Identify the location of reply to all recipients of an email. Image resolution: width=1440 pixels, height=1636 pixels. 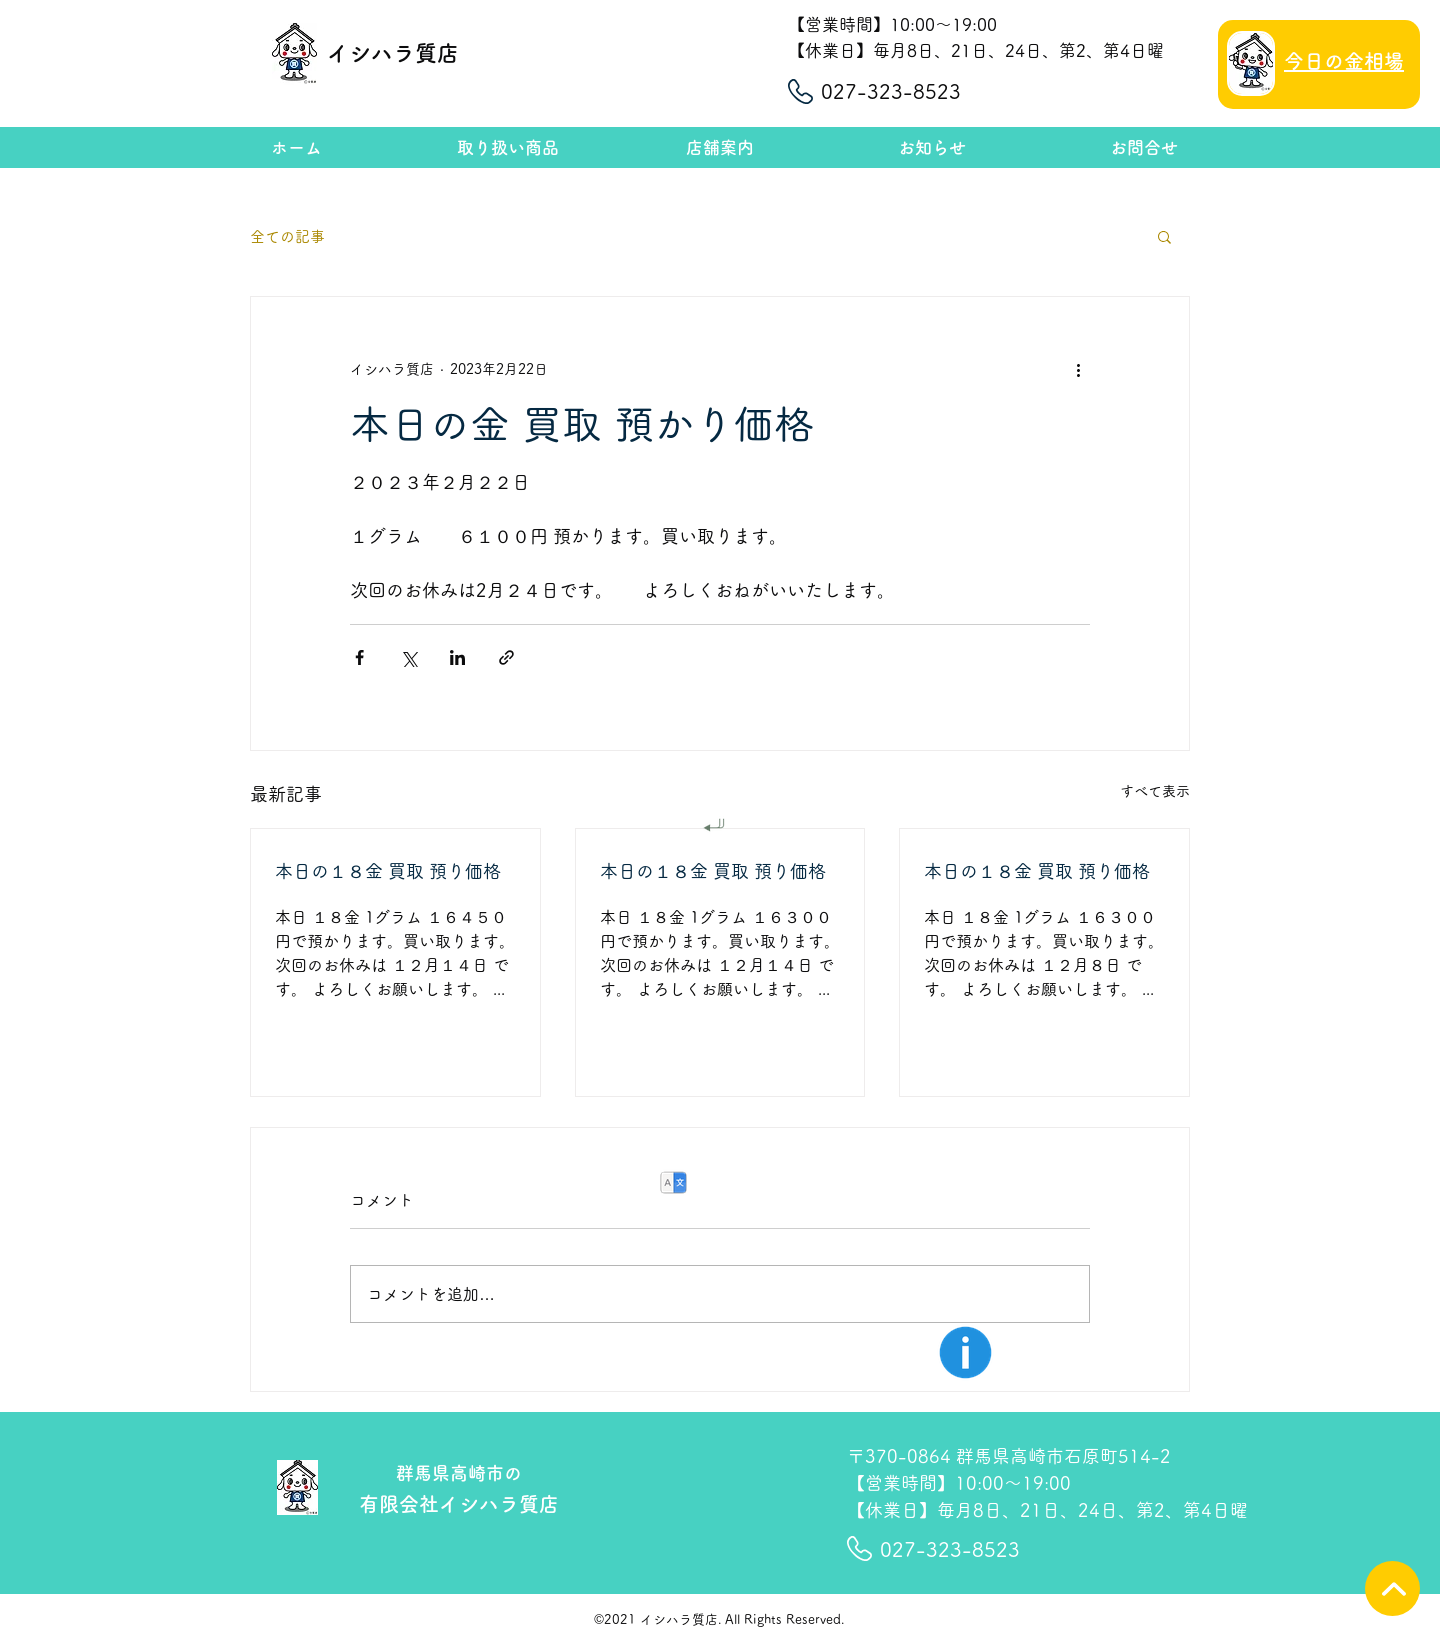
(713, 823).